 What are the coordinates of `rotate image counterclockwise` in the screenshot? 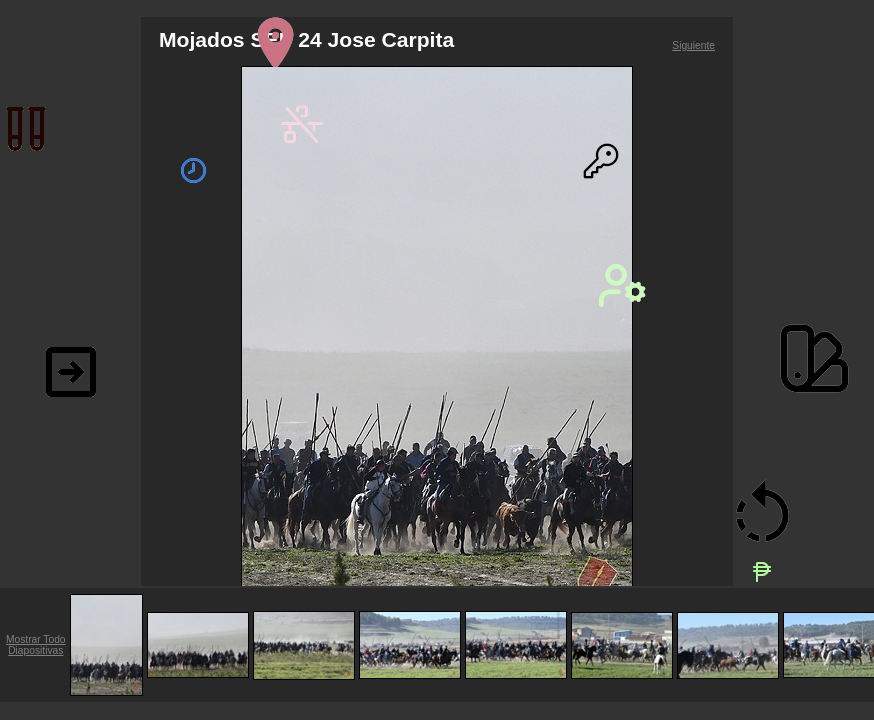 It's located at (762, 515).